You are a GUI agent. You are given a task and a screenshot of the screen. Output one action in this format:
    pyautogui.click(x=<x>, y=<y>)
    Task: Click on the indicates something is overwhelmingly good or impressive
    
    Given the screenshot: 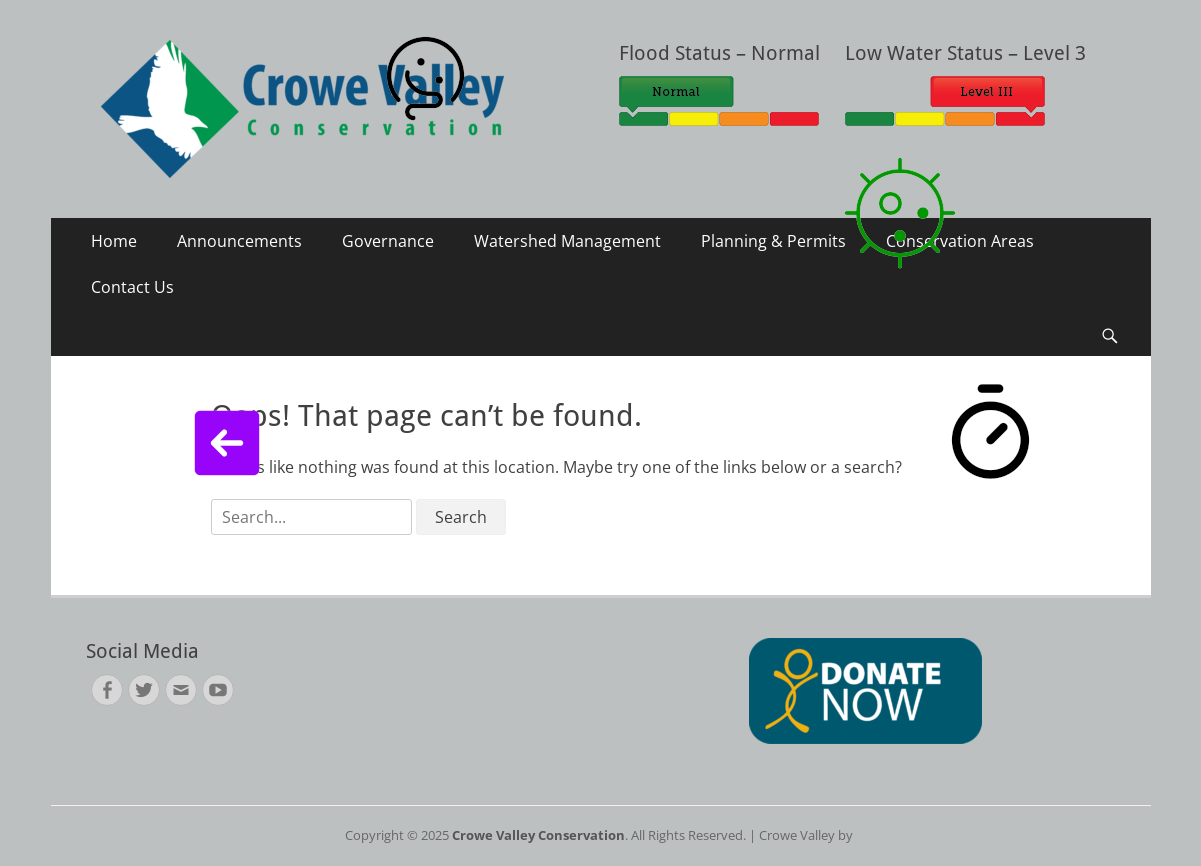 What is the action you would take?
    pyautogui.click(x=425, y=75)
    